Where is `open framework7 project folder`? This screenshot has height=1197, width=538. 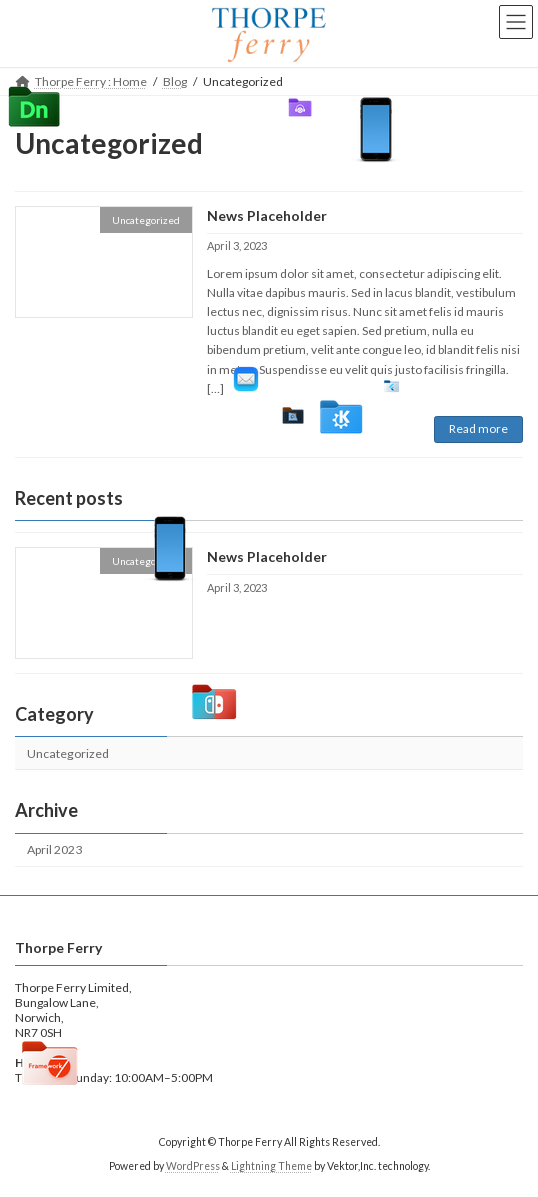
open framework7 project folder is located at coordinates (49, 1064).